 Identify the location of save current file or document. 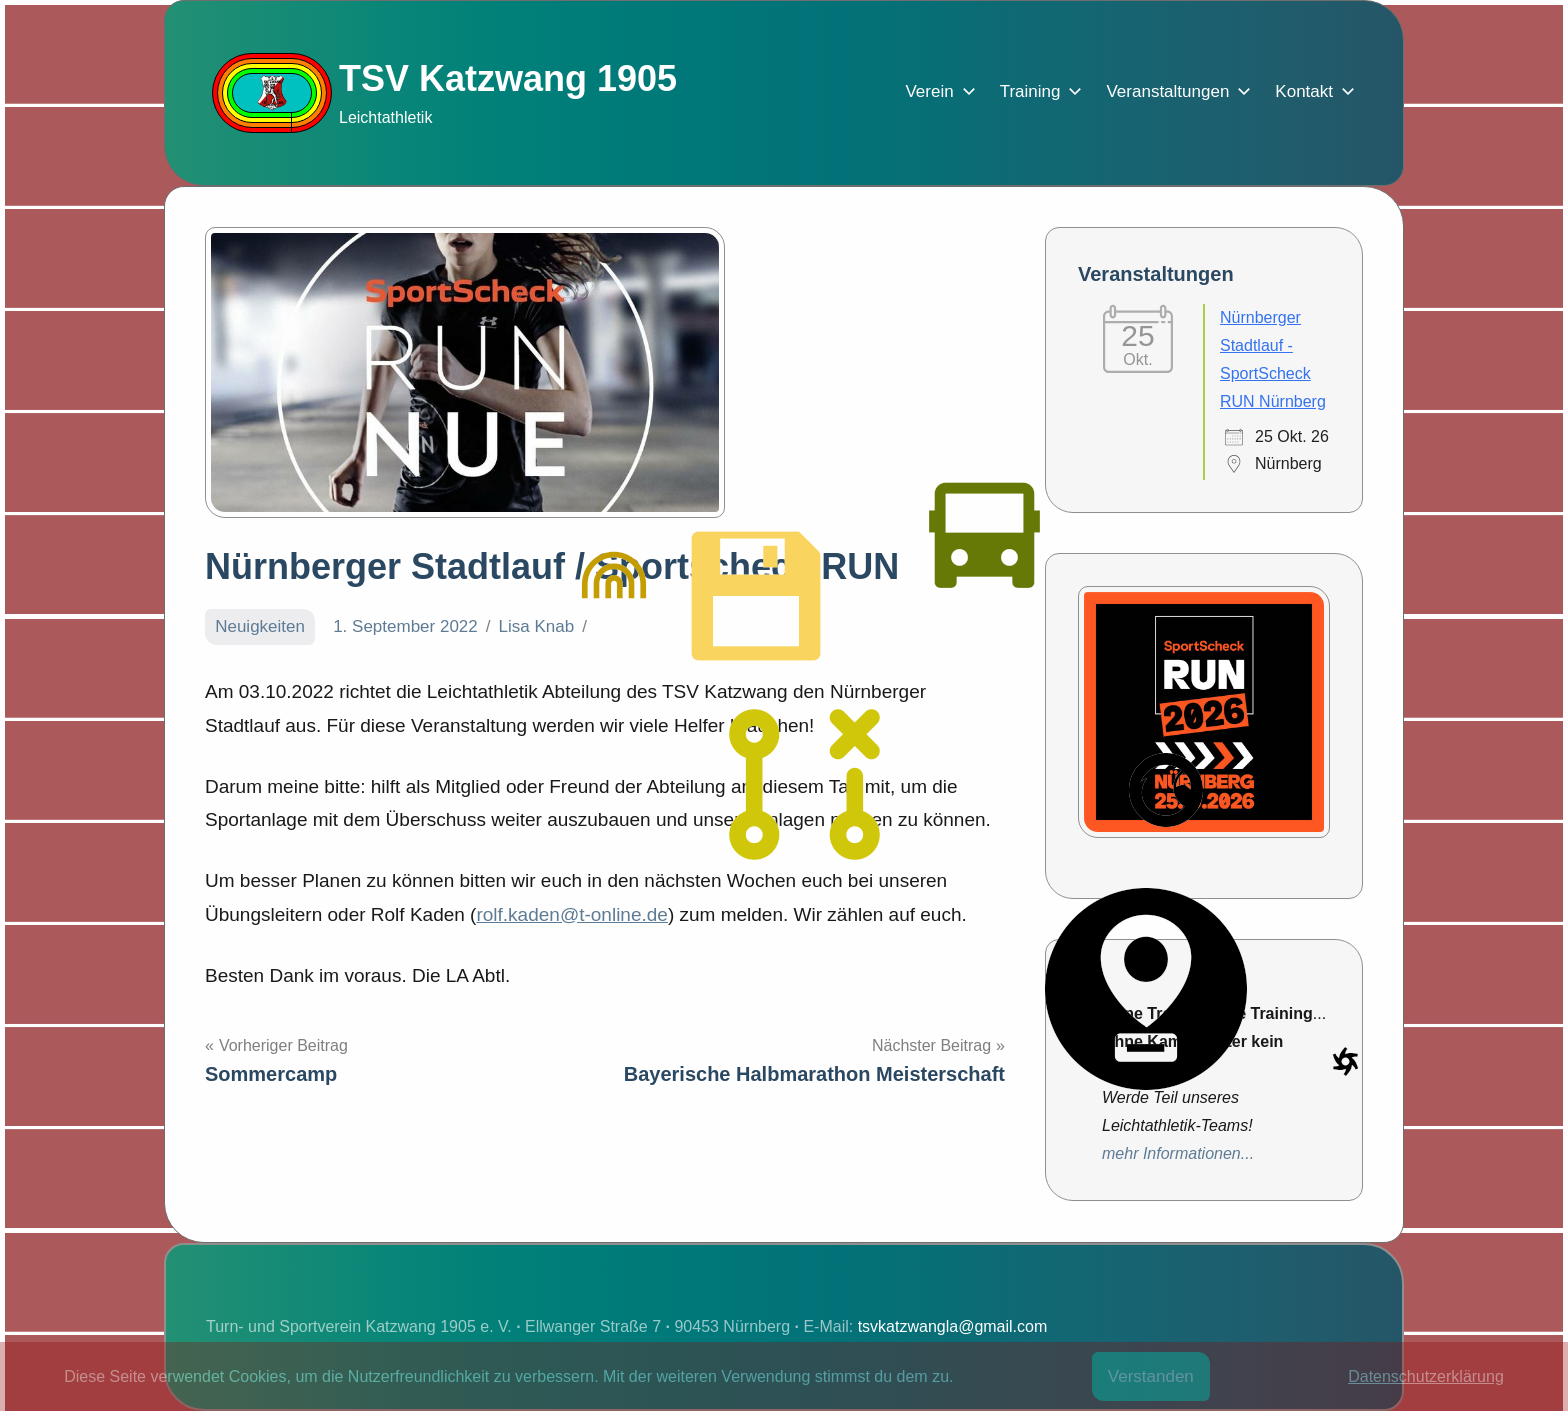
(756, 596).